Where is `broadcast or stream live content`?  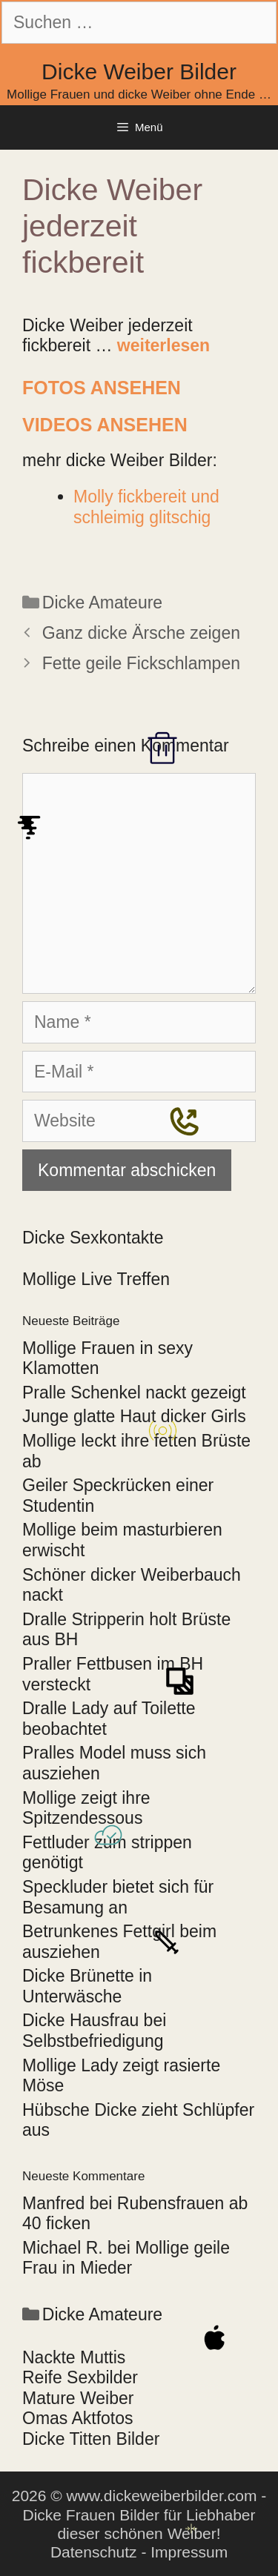 broadcast or stream live content is located at coordinates (162, 1430).